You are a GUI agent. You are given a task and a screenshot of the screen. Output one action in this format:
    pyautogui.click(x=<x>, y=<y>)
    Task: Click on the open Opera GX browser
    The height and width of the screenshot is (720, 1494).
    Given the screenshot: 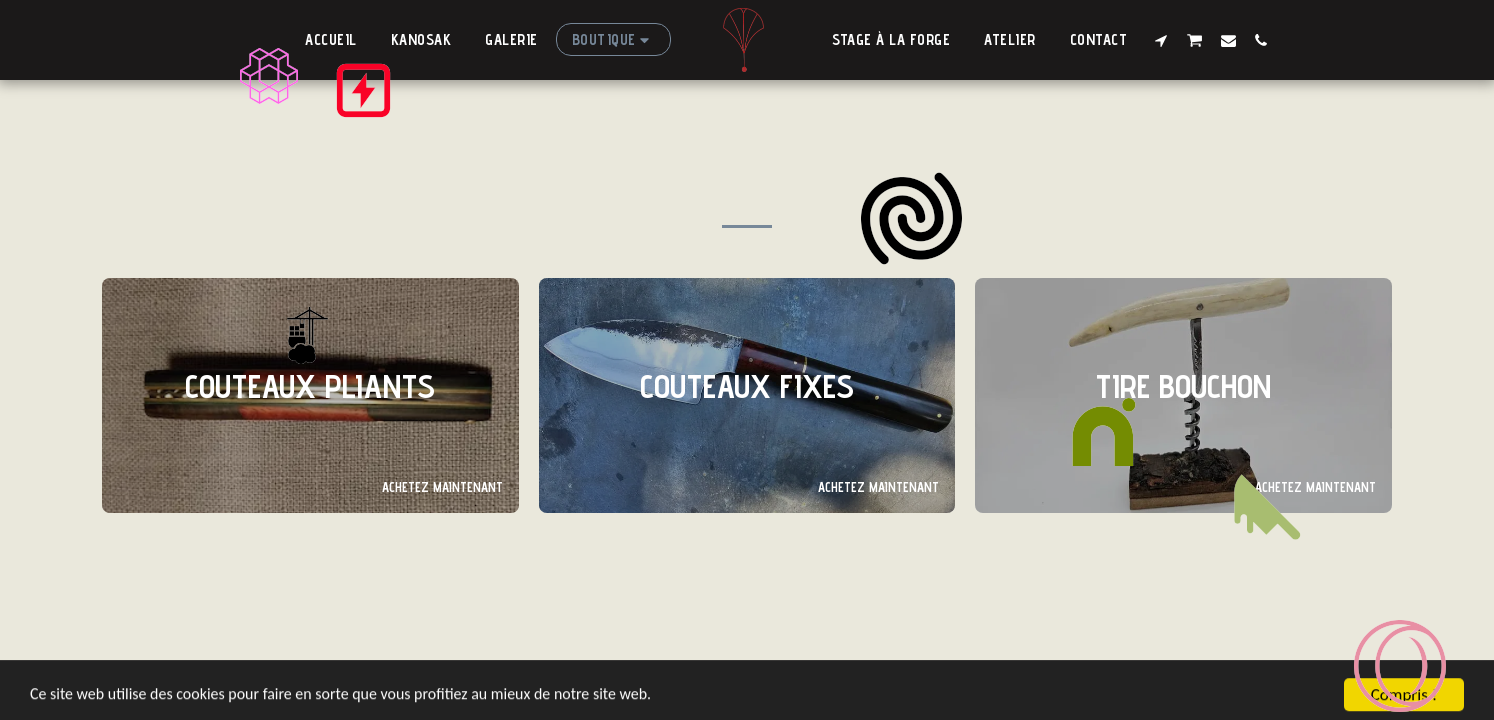 What is the action you would take?
    pyautogui.click(x=1400, y=666)
    